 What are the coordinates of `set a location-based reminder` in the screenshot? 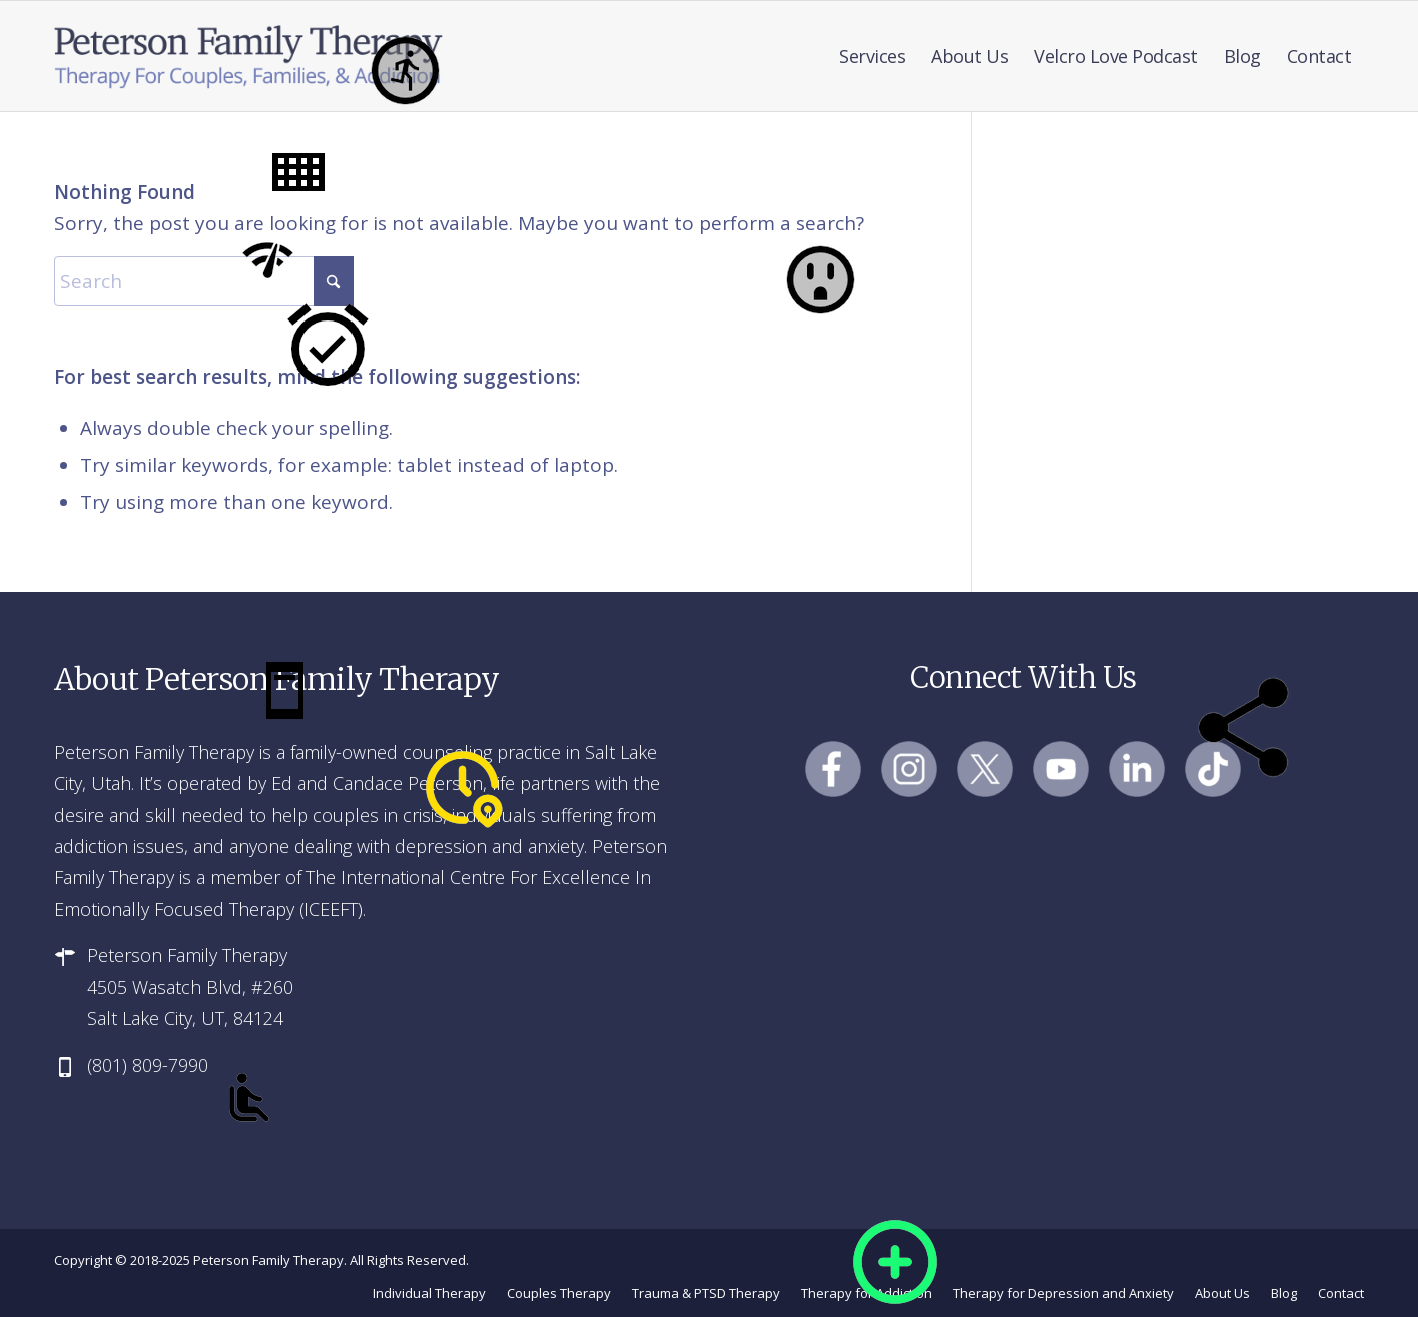 It's located at (462, 787).